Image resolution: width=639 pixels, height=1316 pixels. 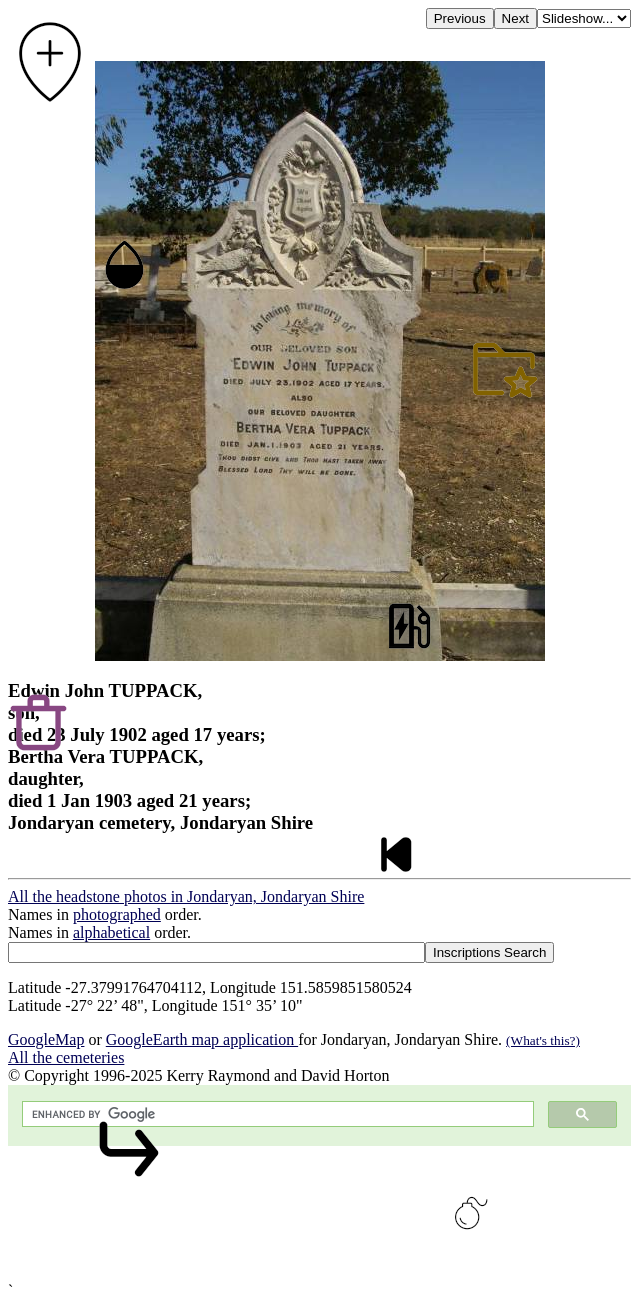 What do you see at coordinates (38, 722) in the screenshot?
I see `delete this item` at bounding box center [38, 722].